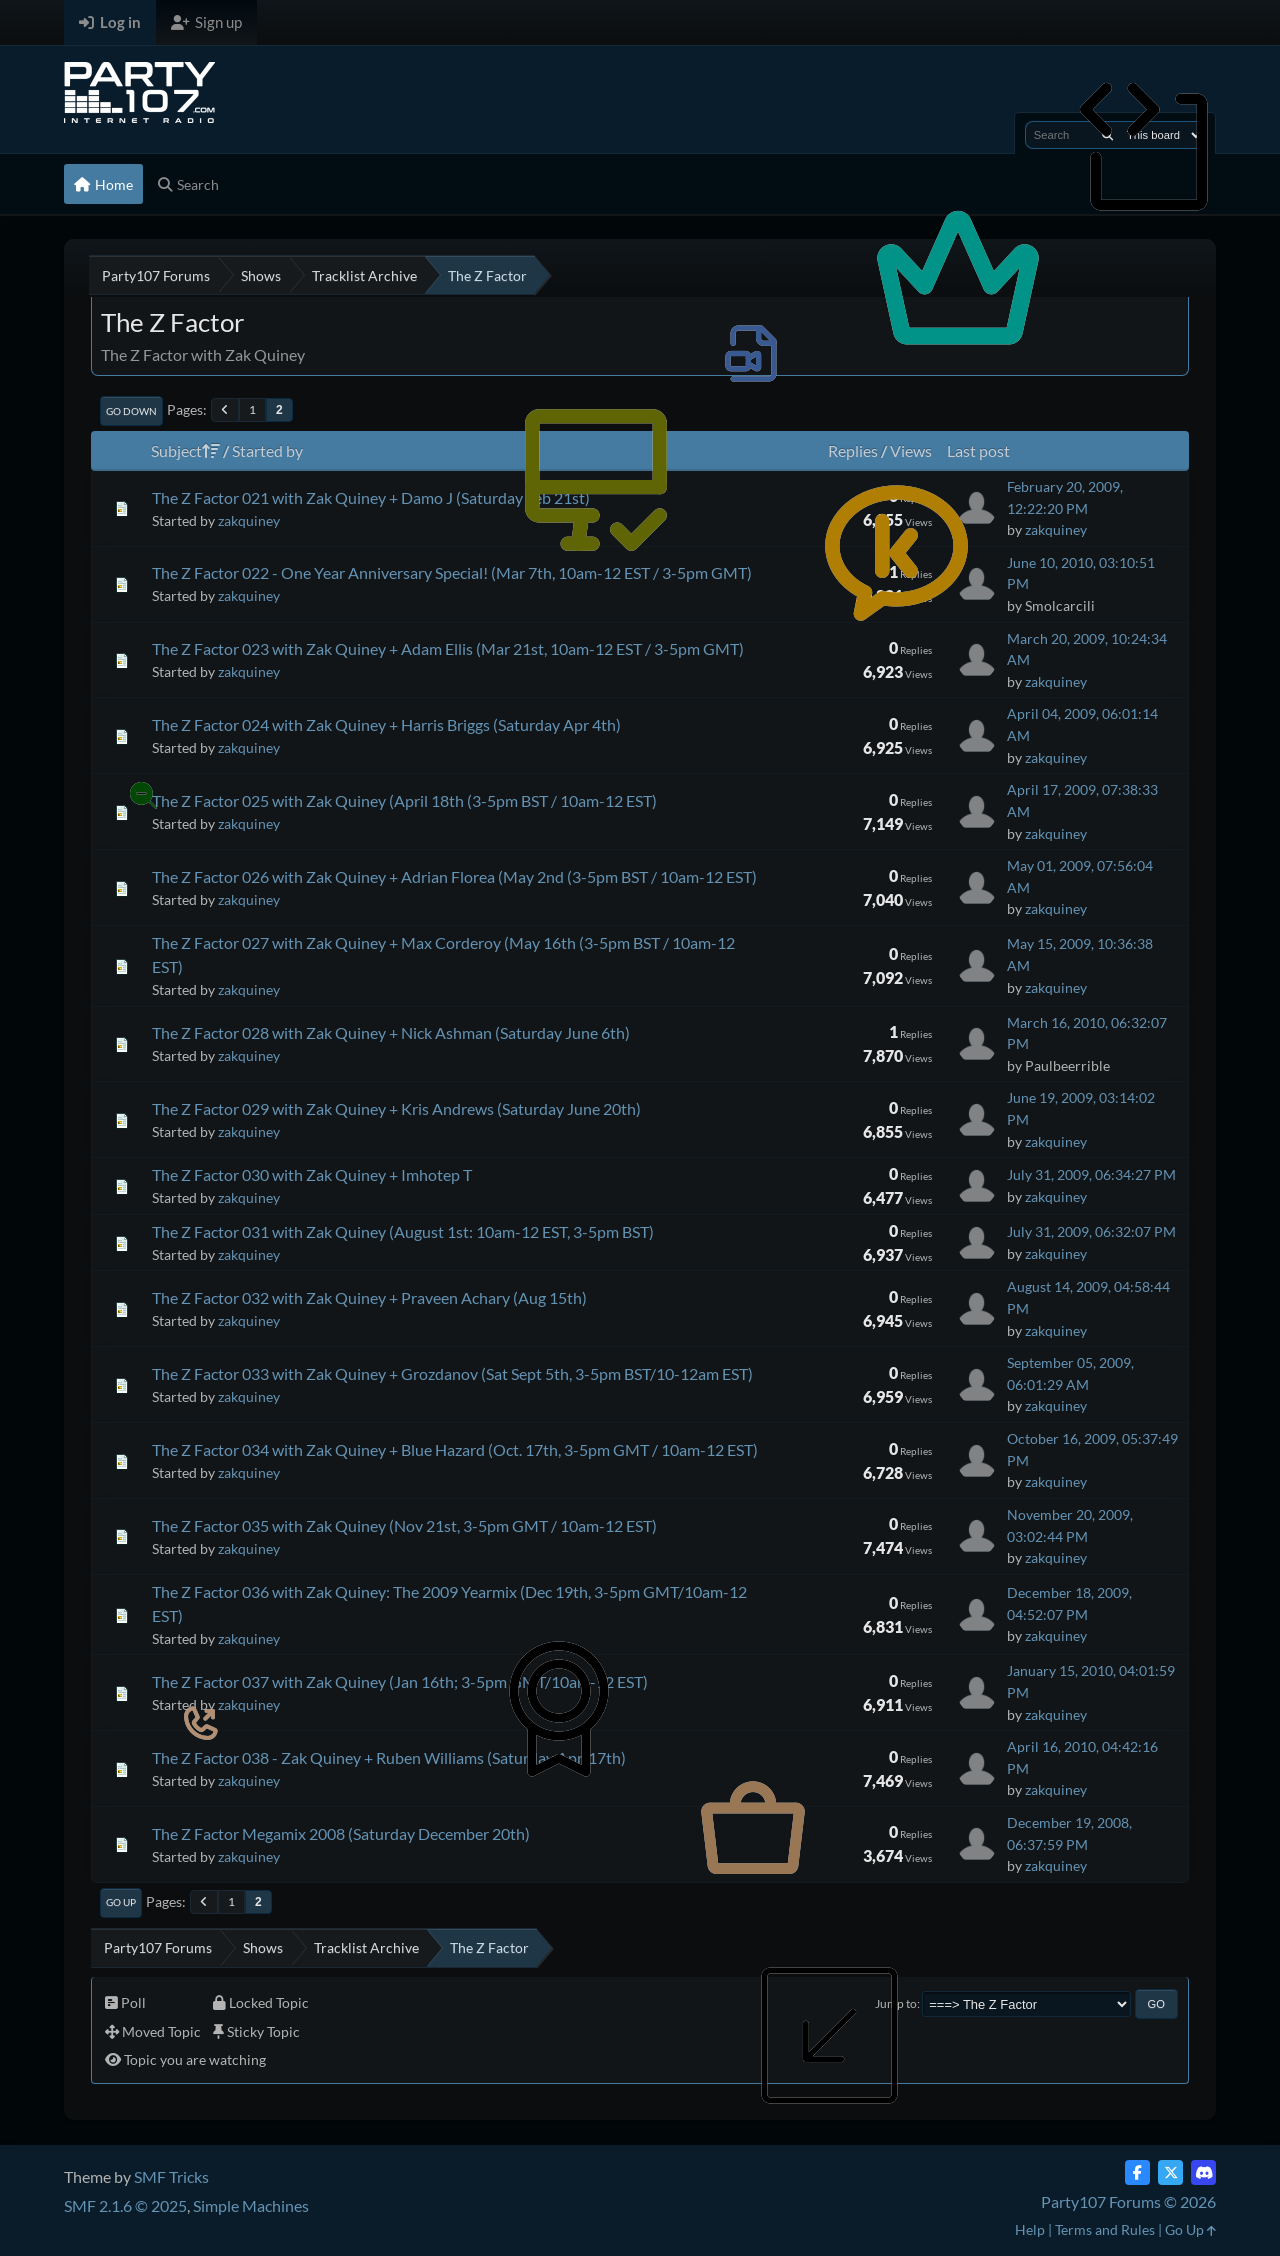 This screenshot has width=1280, height=2256. Describe the element at coordinates (559, 1709) in the screenshot. I see `view achievements or awards` at that location.